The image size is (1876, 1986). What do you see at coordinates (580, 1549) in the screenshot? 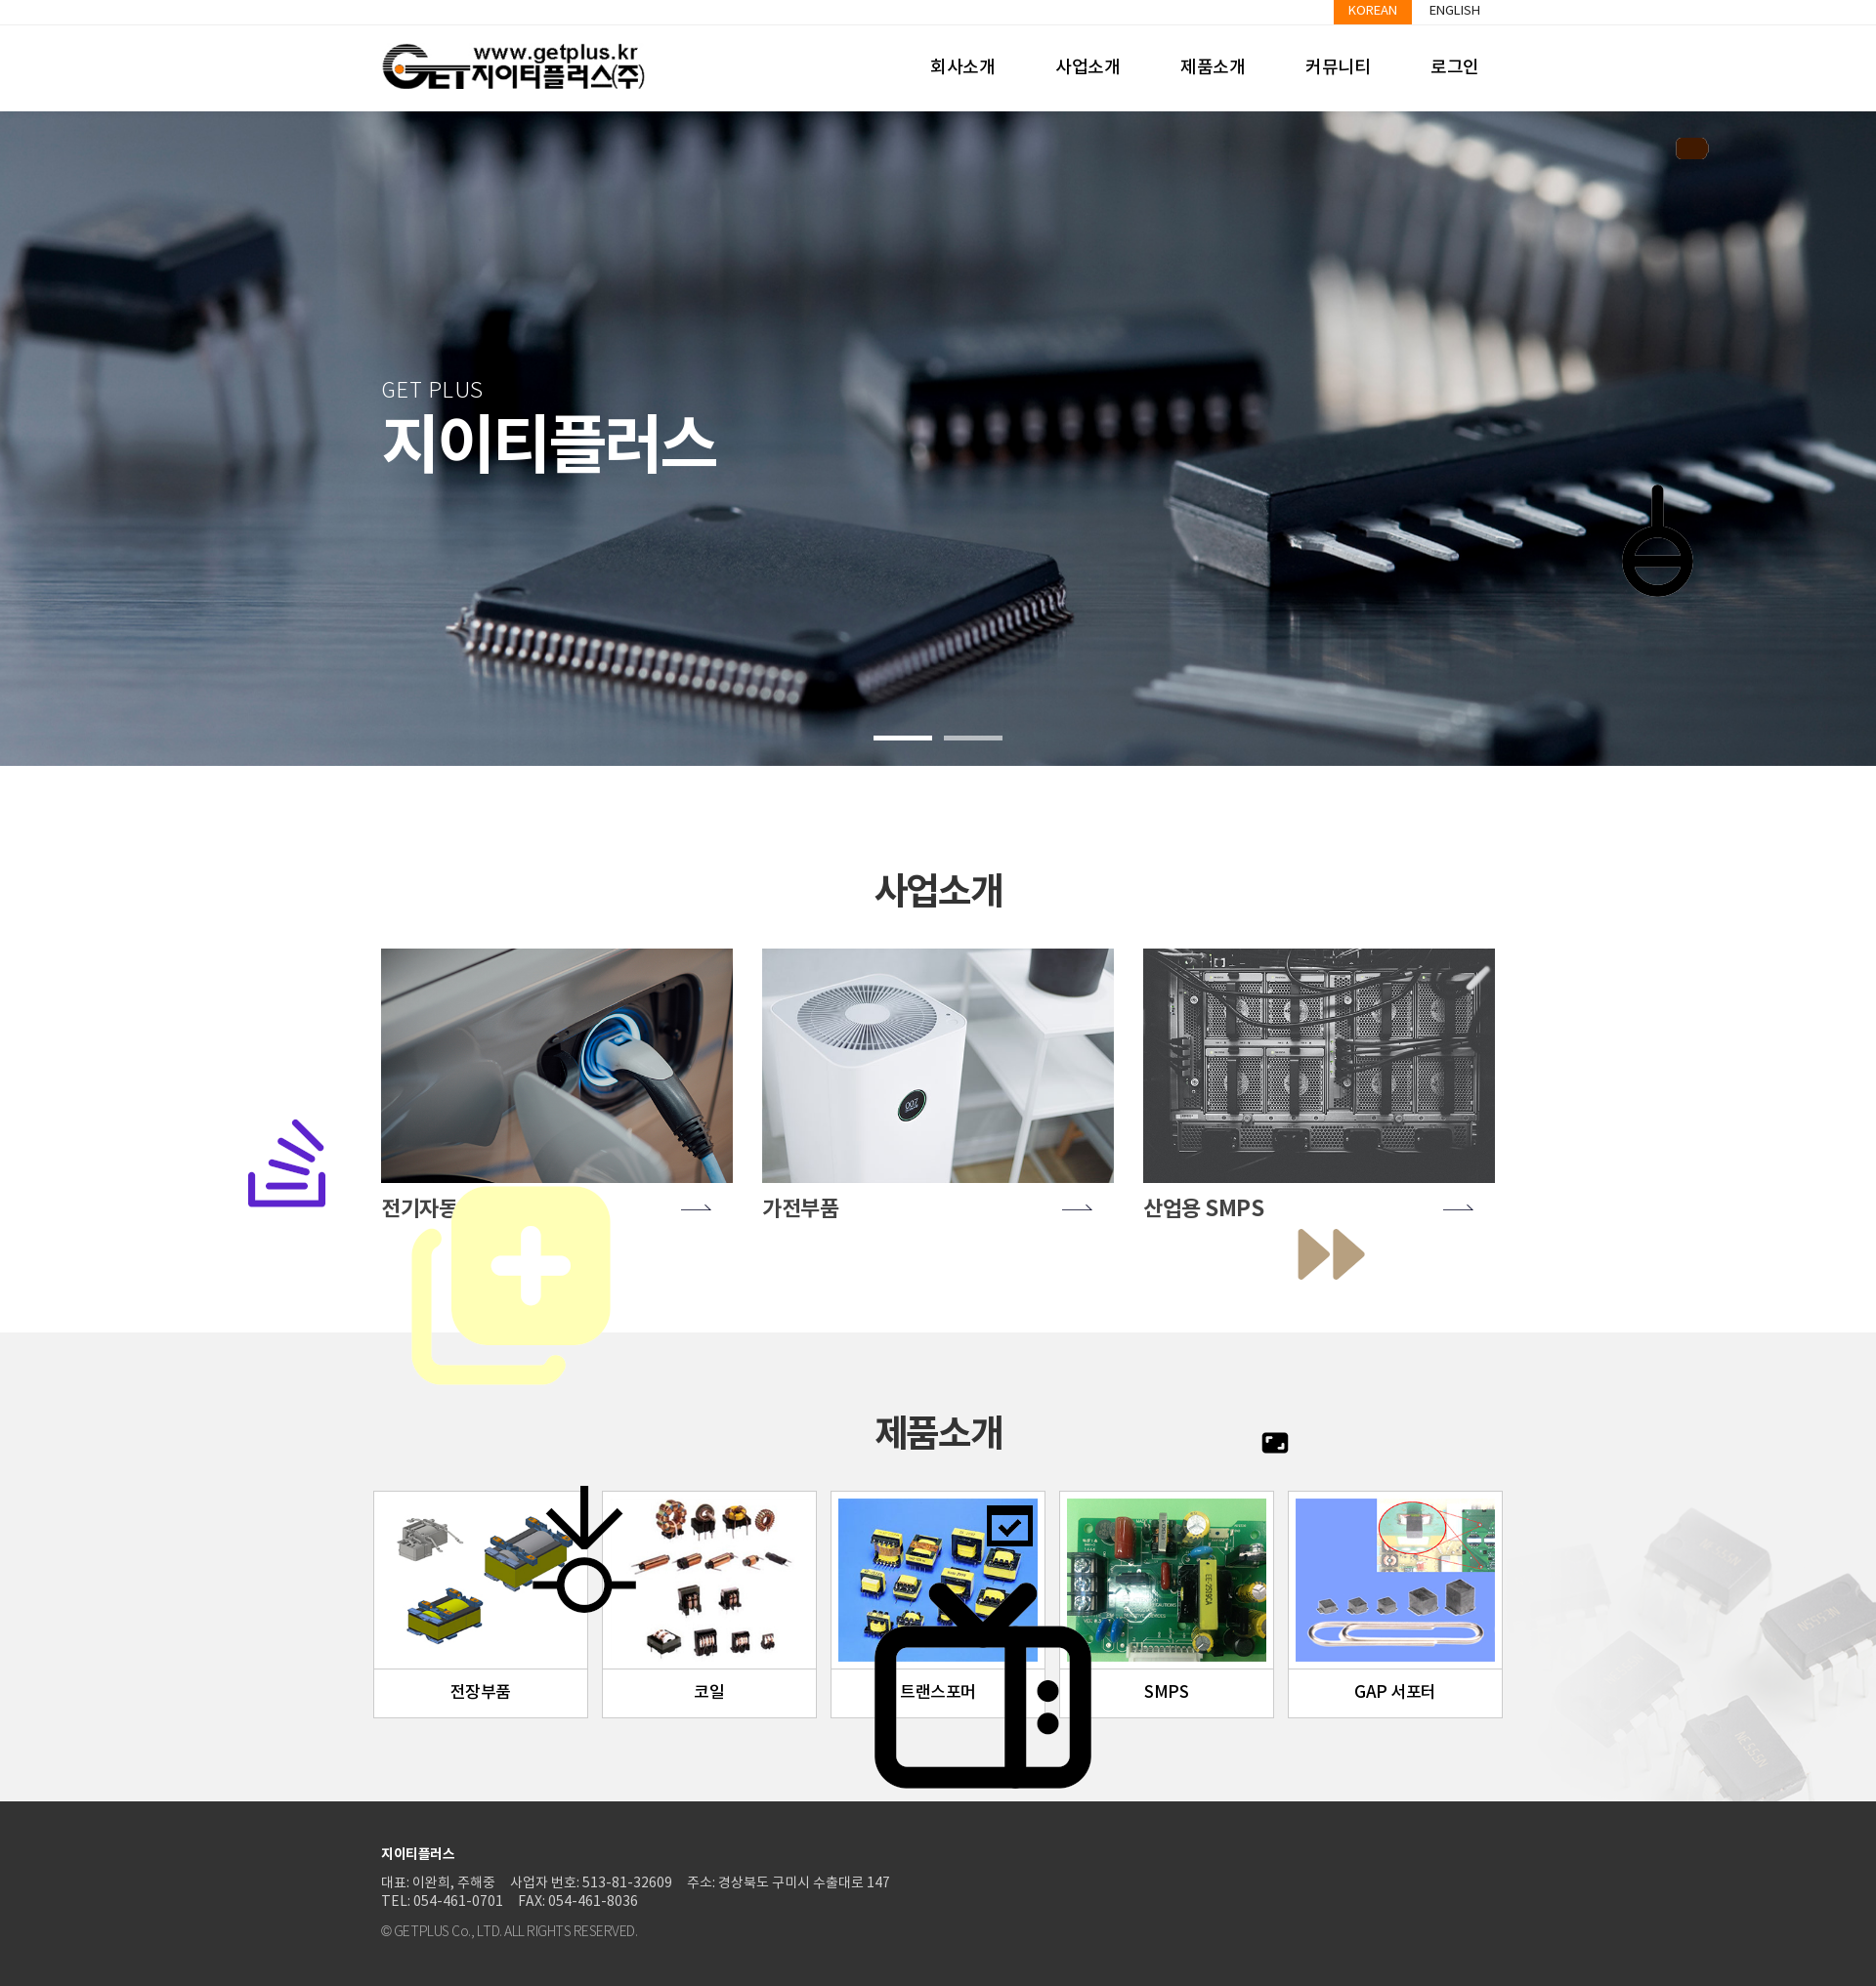
I see `pull changes from a remote repository` at bounding box center [580, 1549].